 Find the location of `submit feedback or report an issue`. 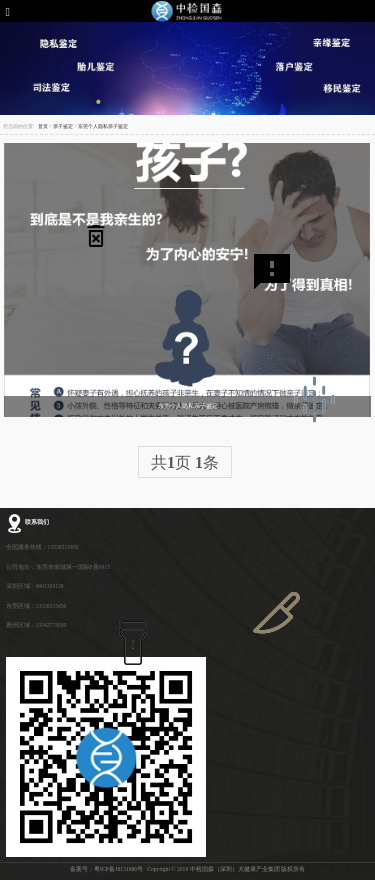

submit feedback or report an issue is located at coordinates (272, 272).